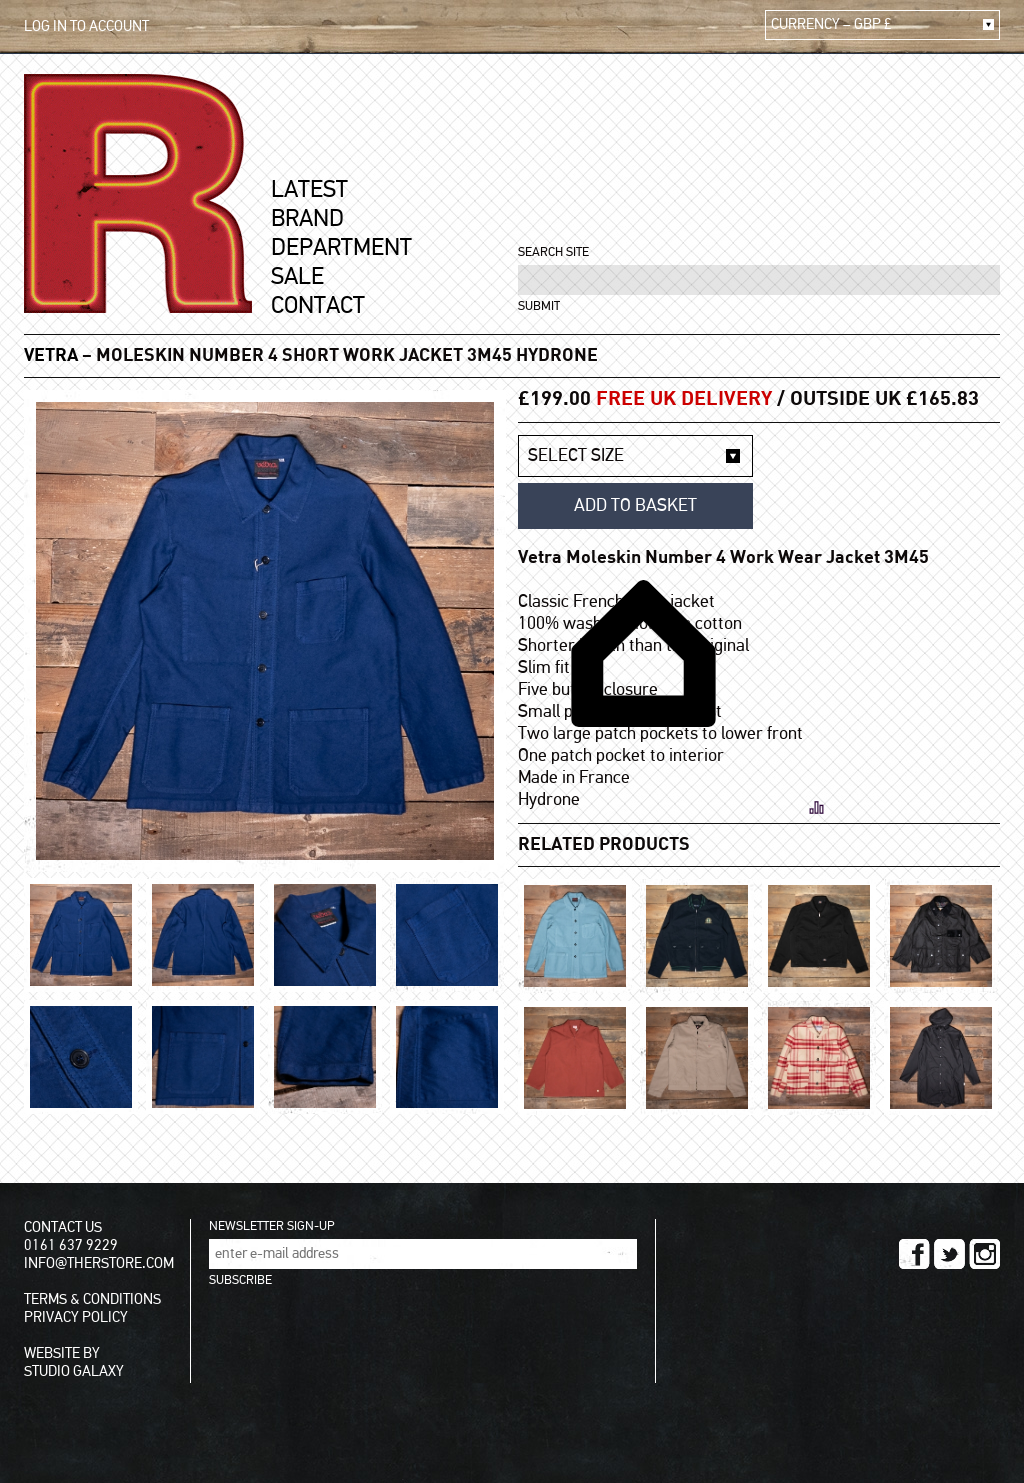  What do you see at coordinates (816, 807) in the screenshot?
I see `view analytics or statistics` at bounding box center [816, 807].